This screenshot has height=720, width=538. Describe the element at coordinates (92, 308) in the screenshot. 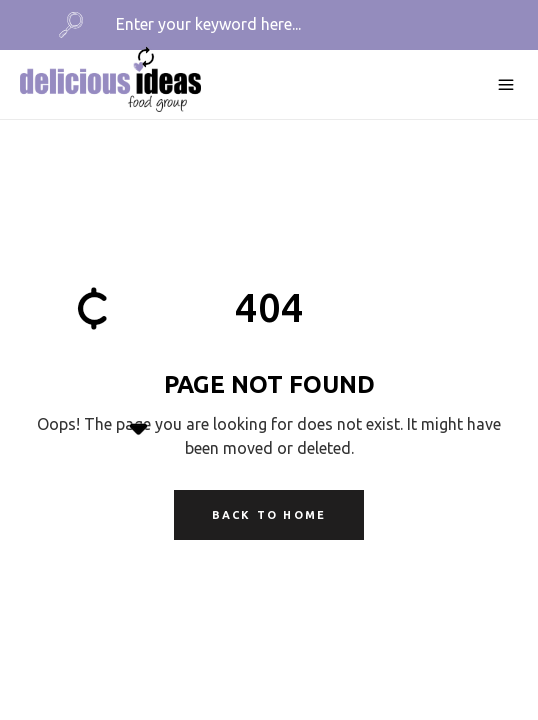

I see `indicates a price or cost in cents` at that location.